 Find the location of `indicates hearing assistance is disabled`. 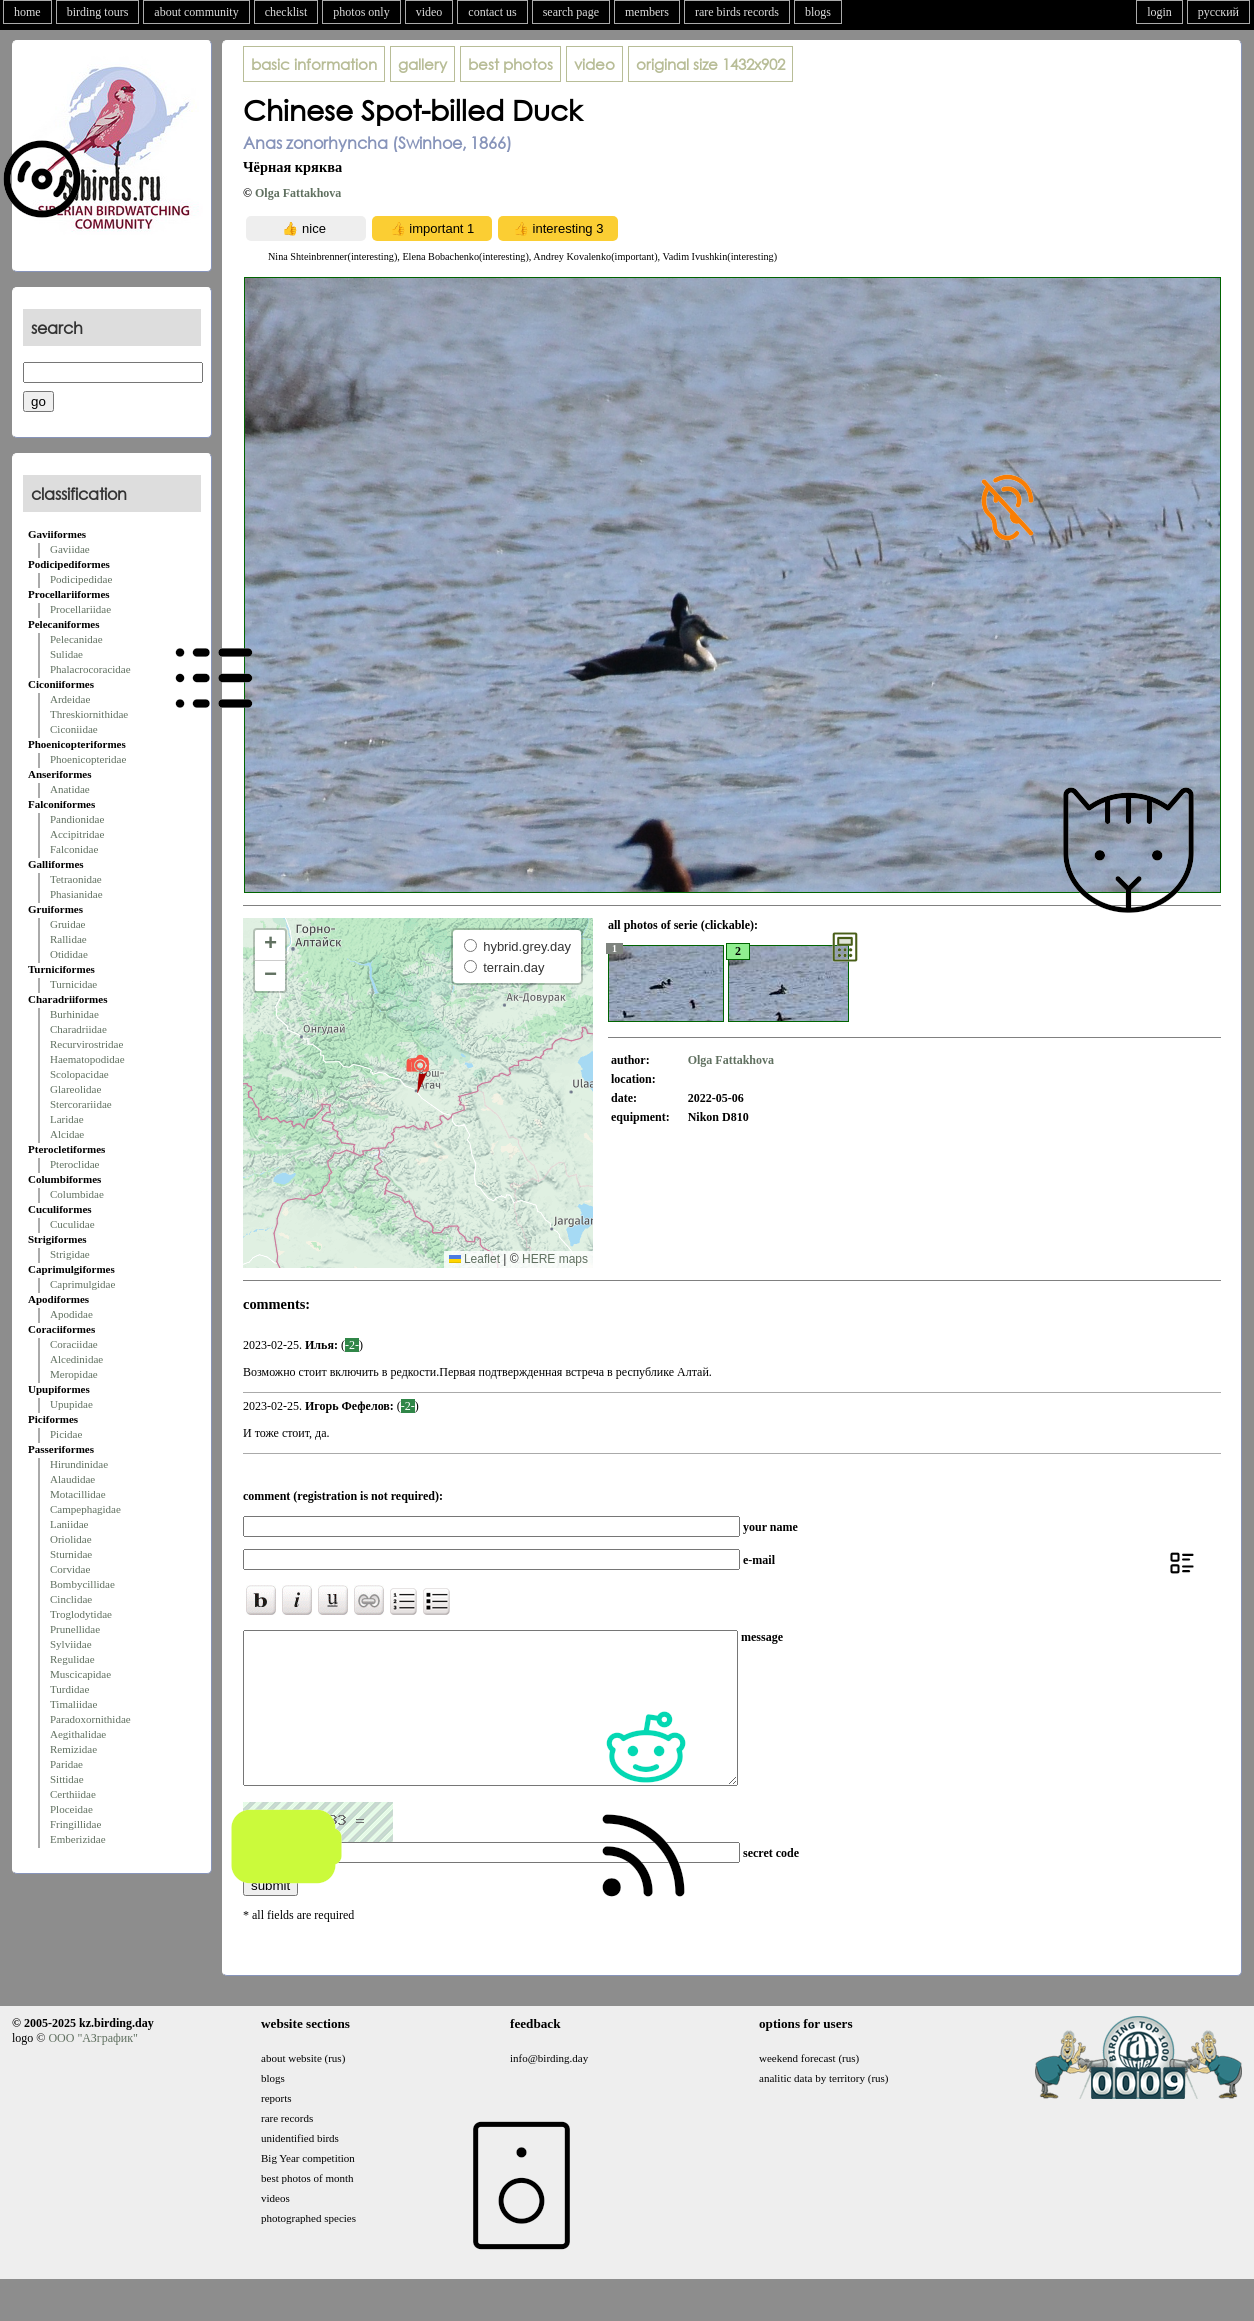

indicates hearing assistance is disabled is located at coordinates (1007, 507).